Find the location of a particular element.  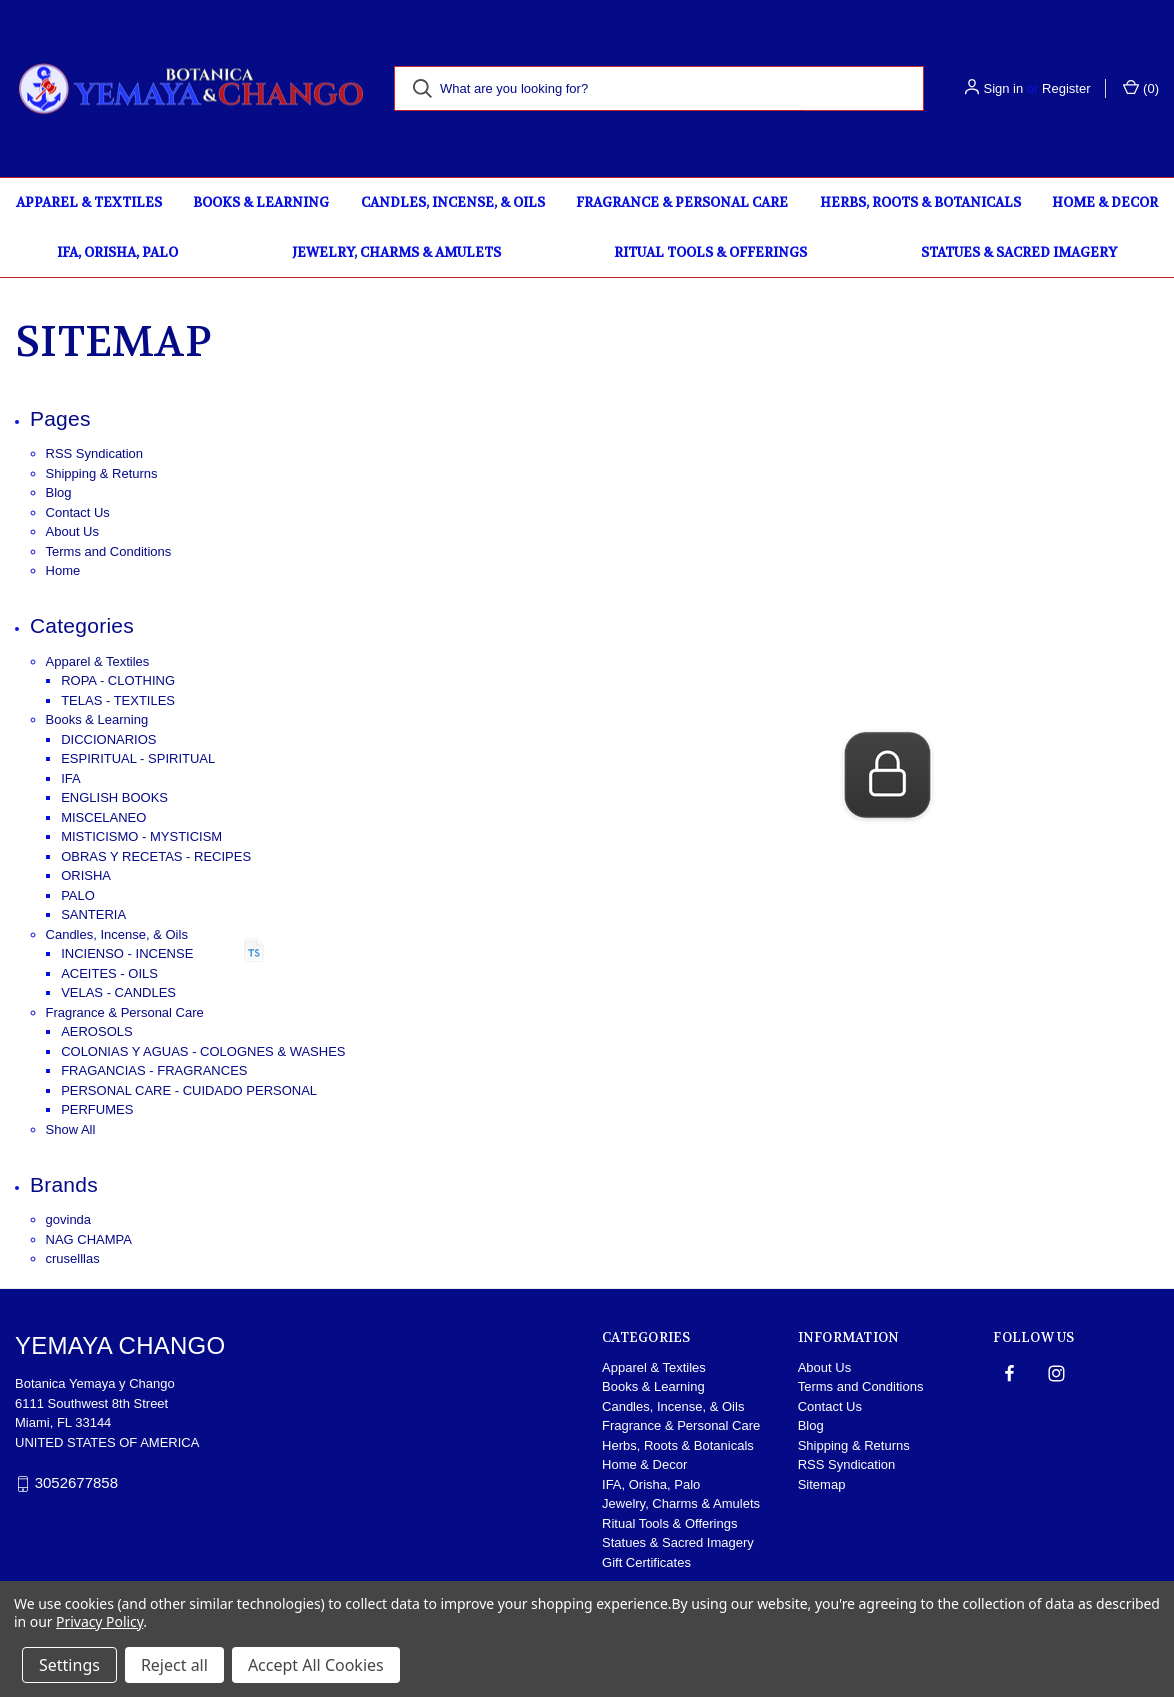

a typescript source code file is located at coordinates (254, 950).